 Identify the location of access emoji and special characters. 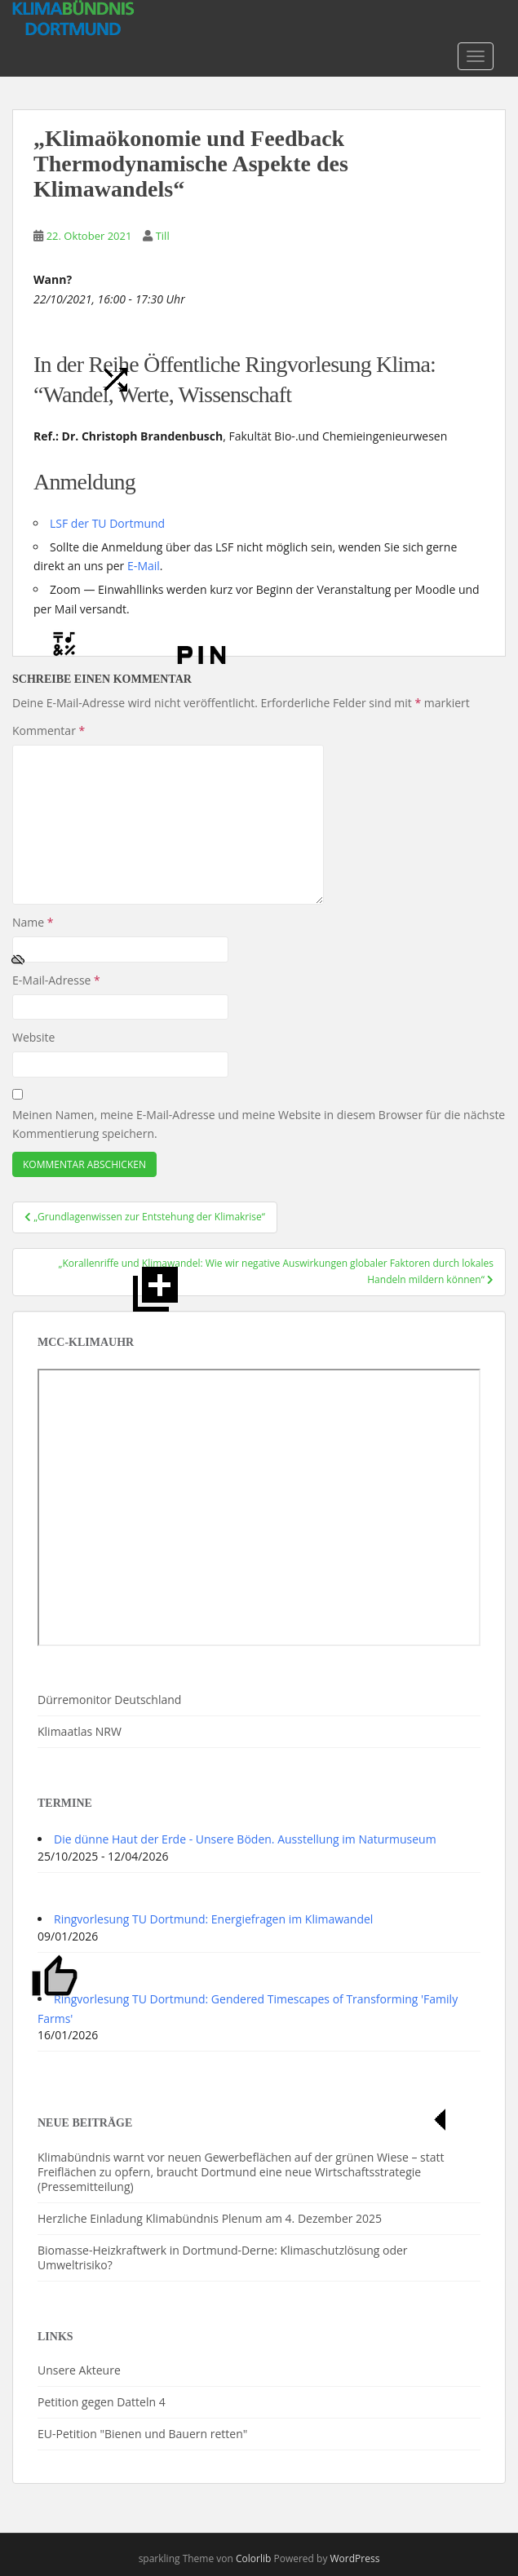
(64, 644).